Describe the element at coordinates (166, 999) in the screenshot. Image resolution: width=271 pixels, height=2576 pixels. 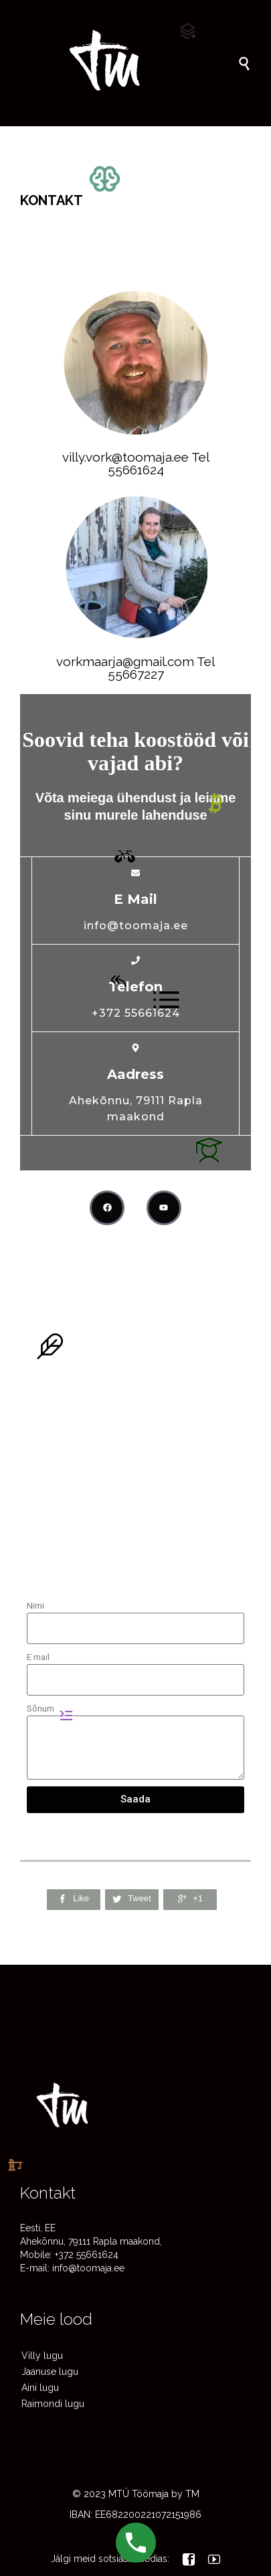
I see `view items in list format` at that location.